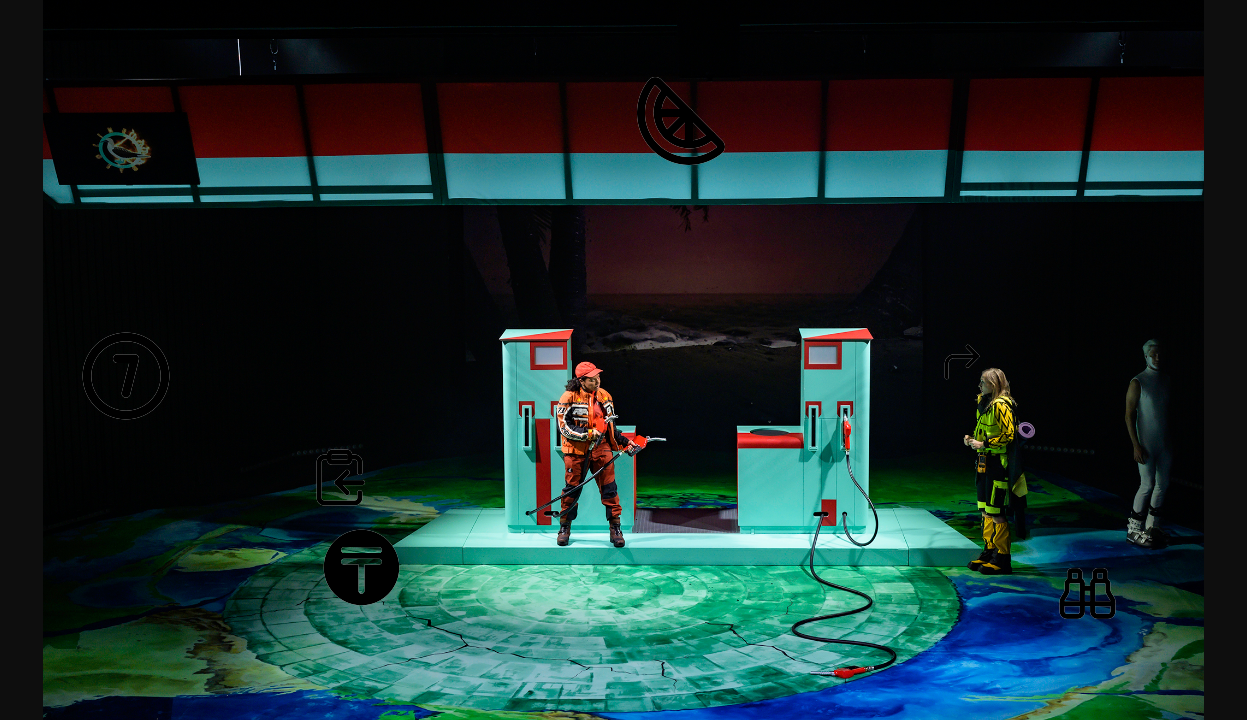 This screenshot has height=720, width=1247. What do you see at coordinates (681, 121) in the screenshot?
I see `indicates citrus or fruit-related content` at bounding box center [681, 121].